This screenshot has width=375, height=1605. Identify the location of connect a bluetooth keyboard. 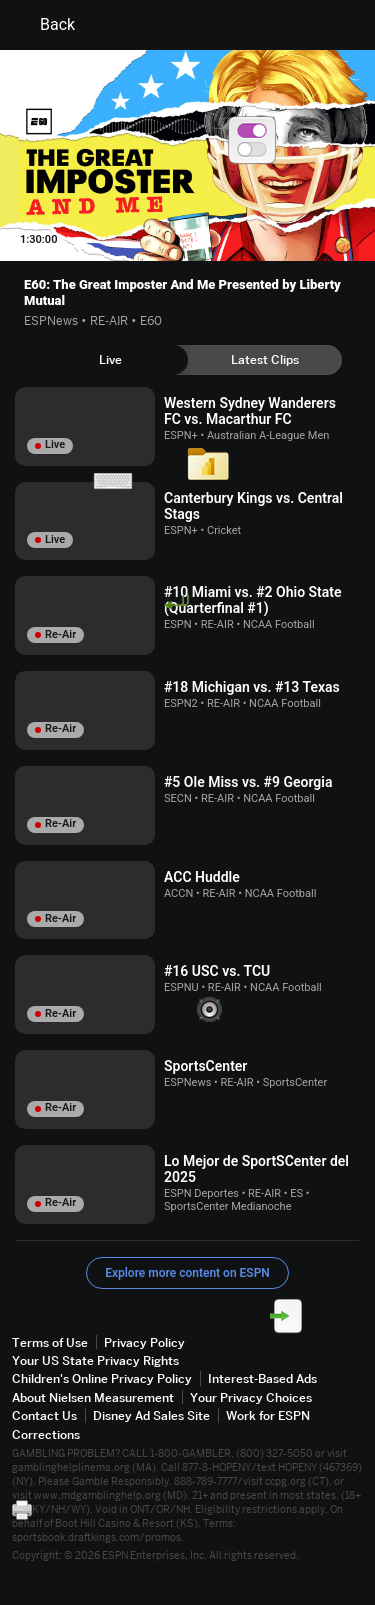
(113, 481).